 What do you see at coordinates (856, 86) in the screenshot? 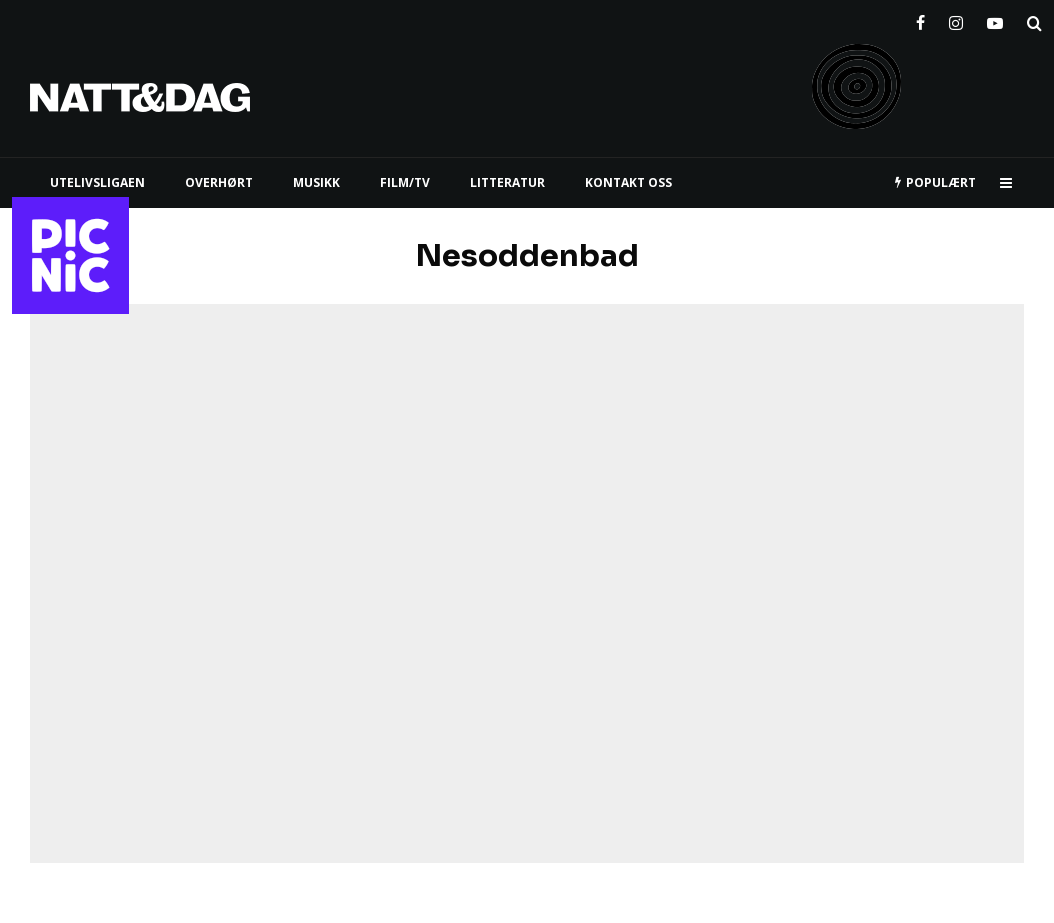
I see `optuna hyperparameter optimization framework logo` at bounding box center [856, 86].